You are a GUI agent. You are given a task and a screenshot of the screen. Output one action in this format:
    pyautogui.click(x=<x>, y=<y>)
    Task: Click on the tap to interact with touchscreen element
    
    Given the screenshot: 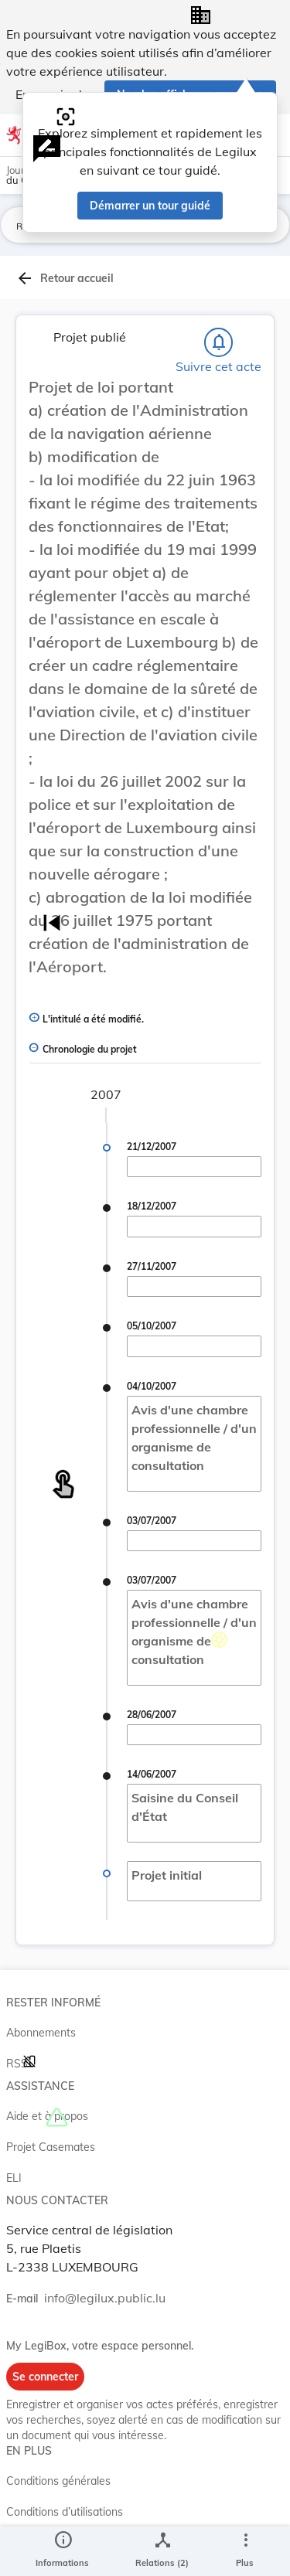 What is the action you would take?
    pyautogui.click(x=63, y=1485)
    